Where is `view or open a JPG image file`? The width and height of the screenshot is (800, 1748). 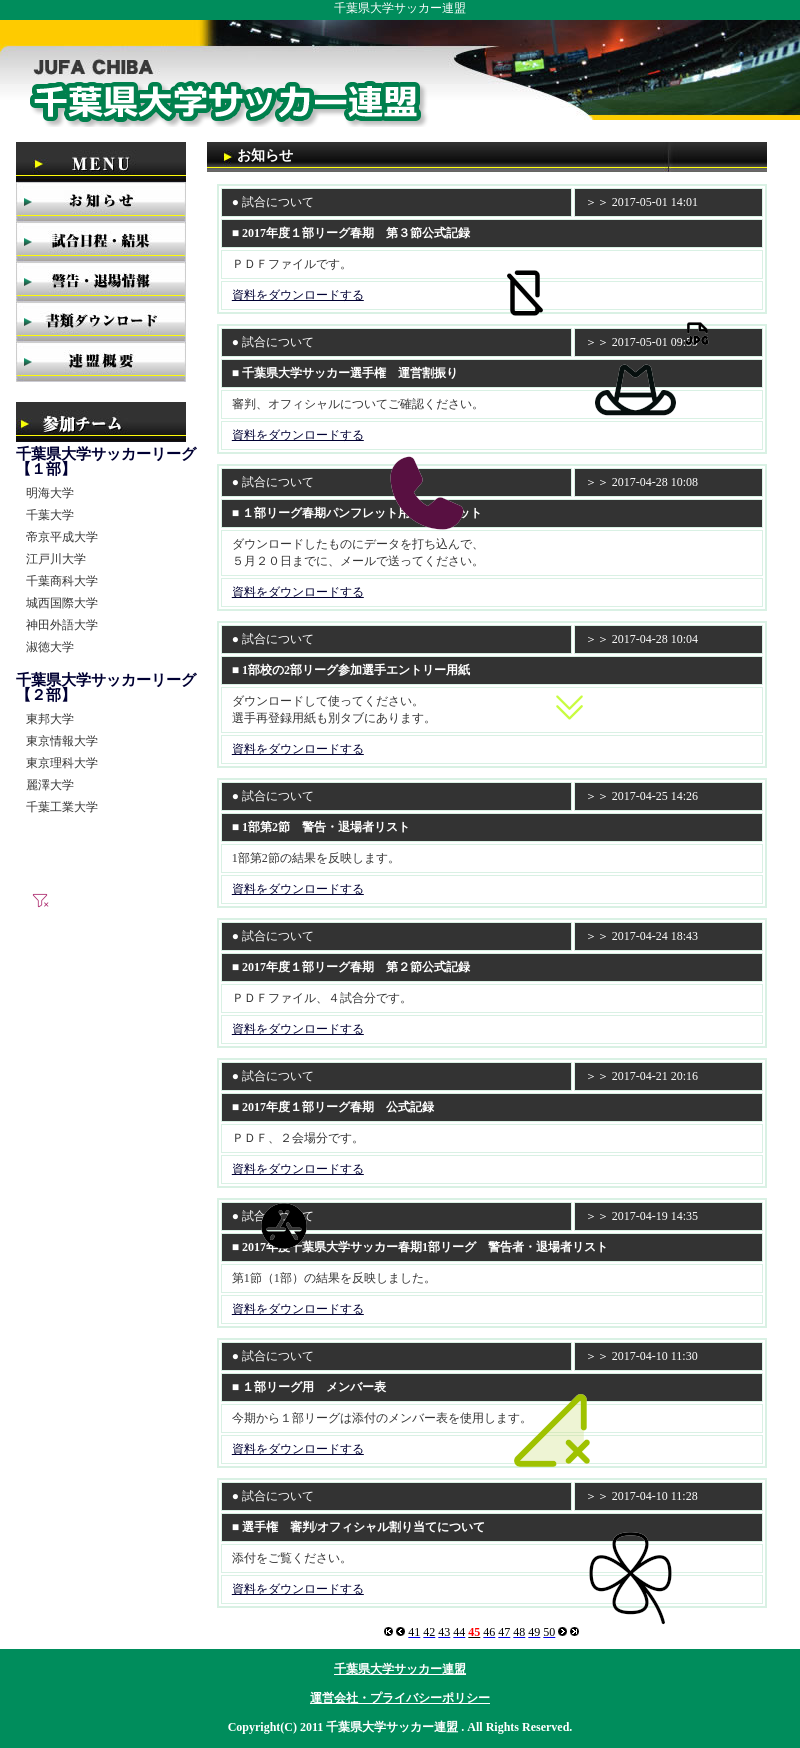 view or open a JPG image file is located at coordinates (697, 334).